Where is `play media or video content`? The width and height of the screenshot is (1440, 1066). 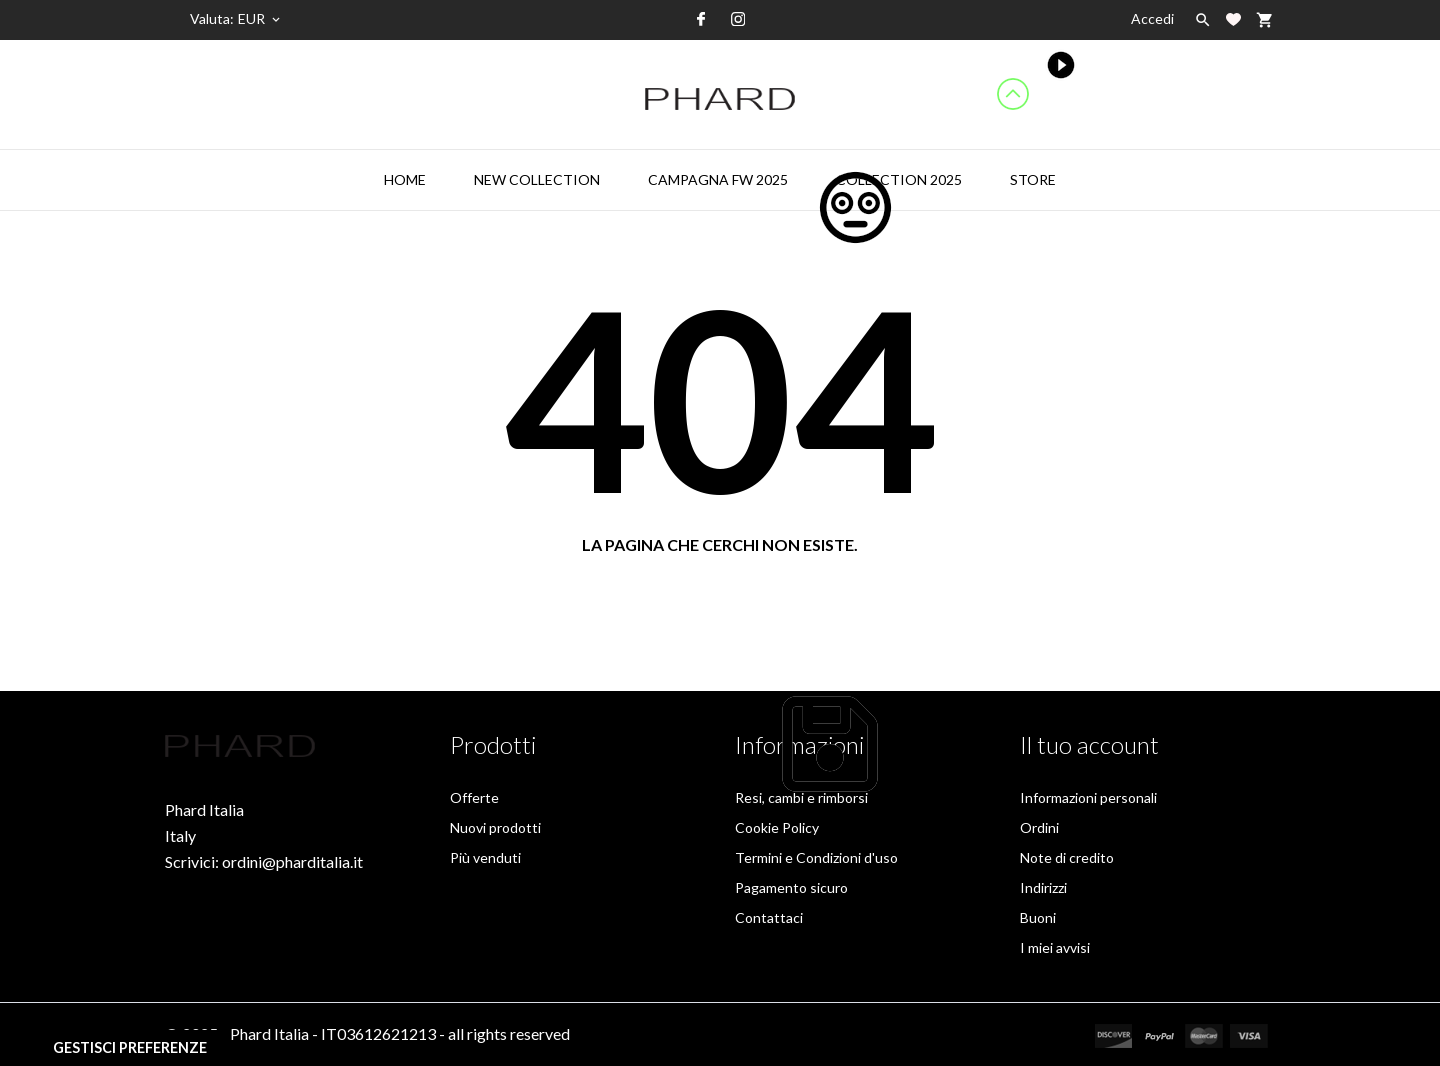 play media or video content is located at coordinates (1061, 65).